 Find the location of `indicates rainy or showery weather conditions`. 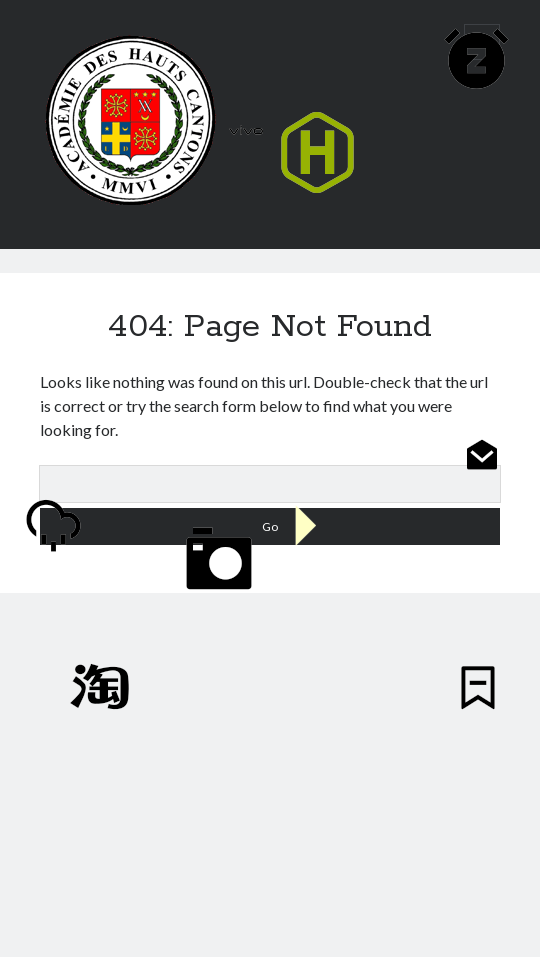

indicates rainy or showery weather conditions is located at coordinates (53, 524).